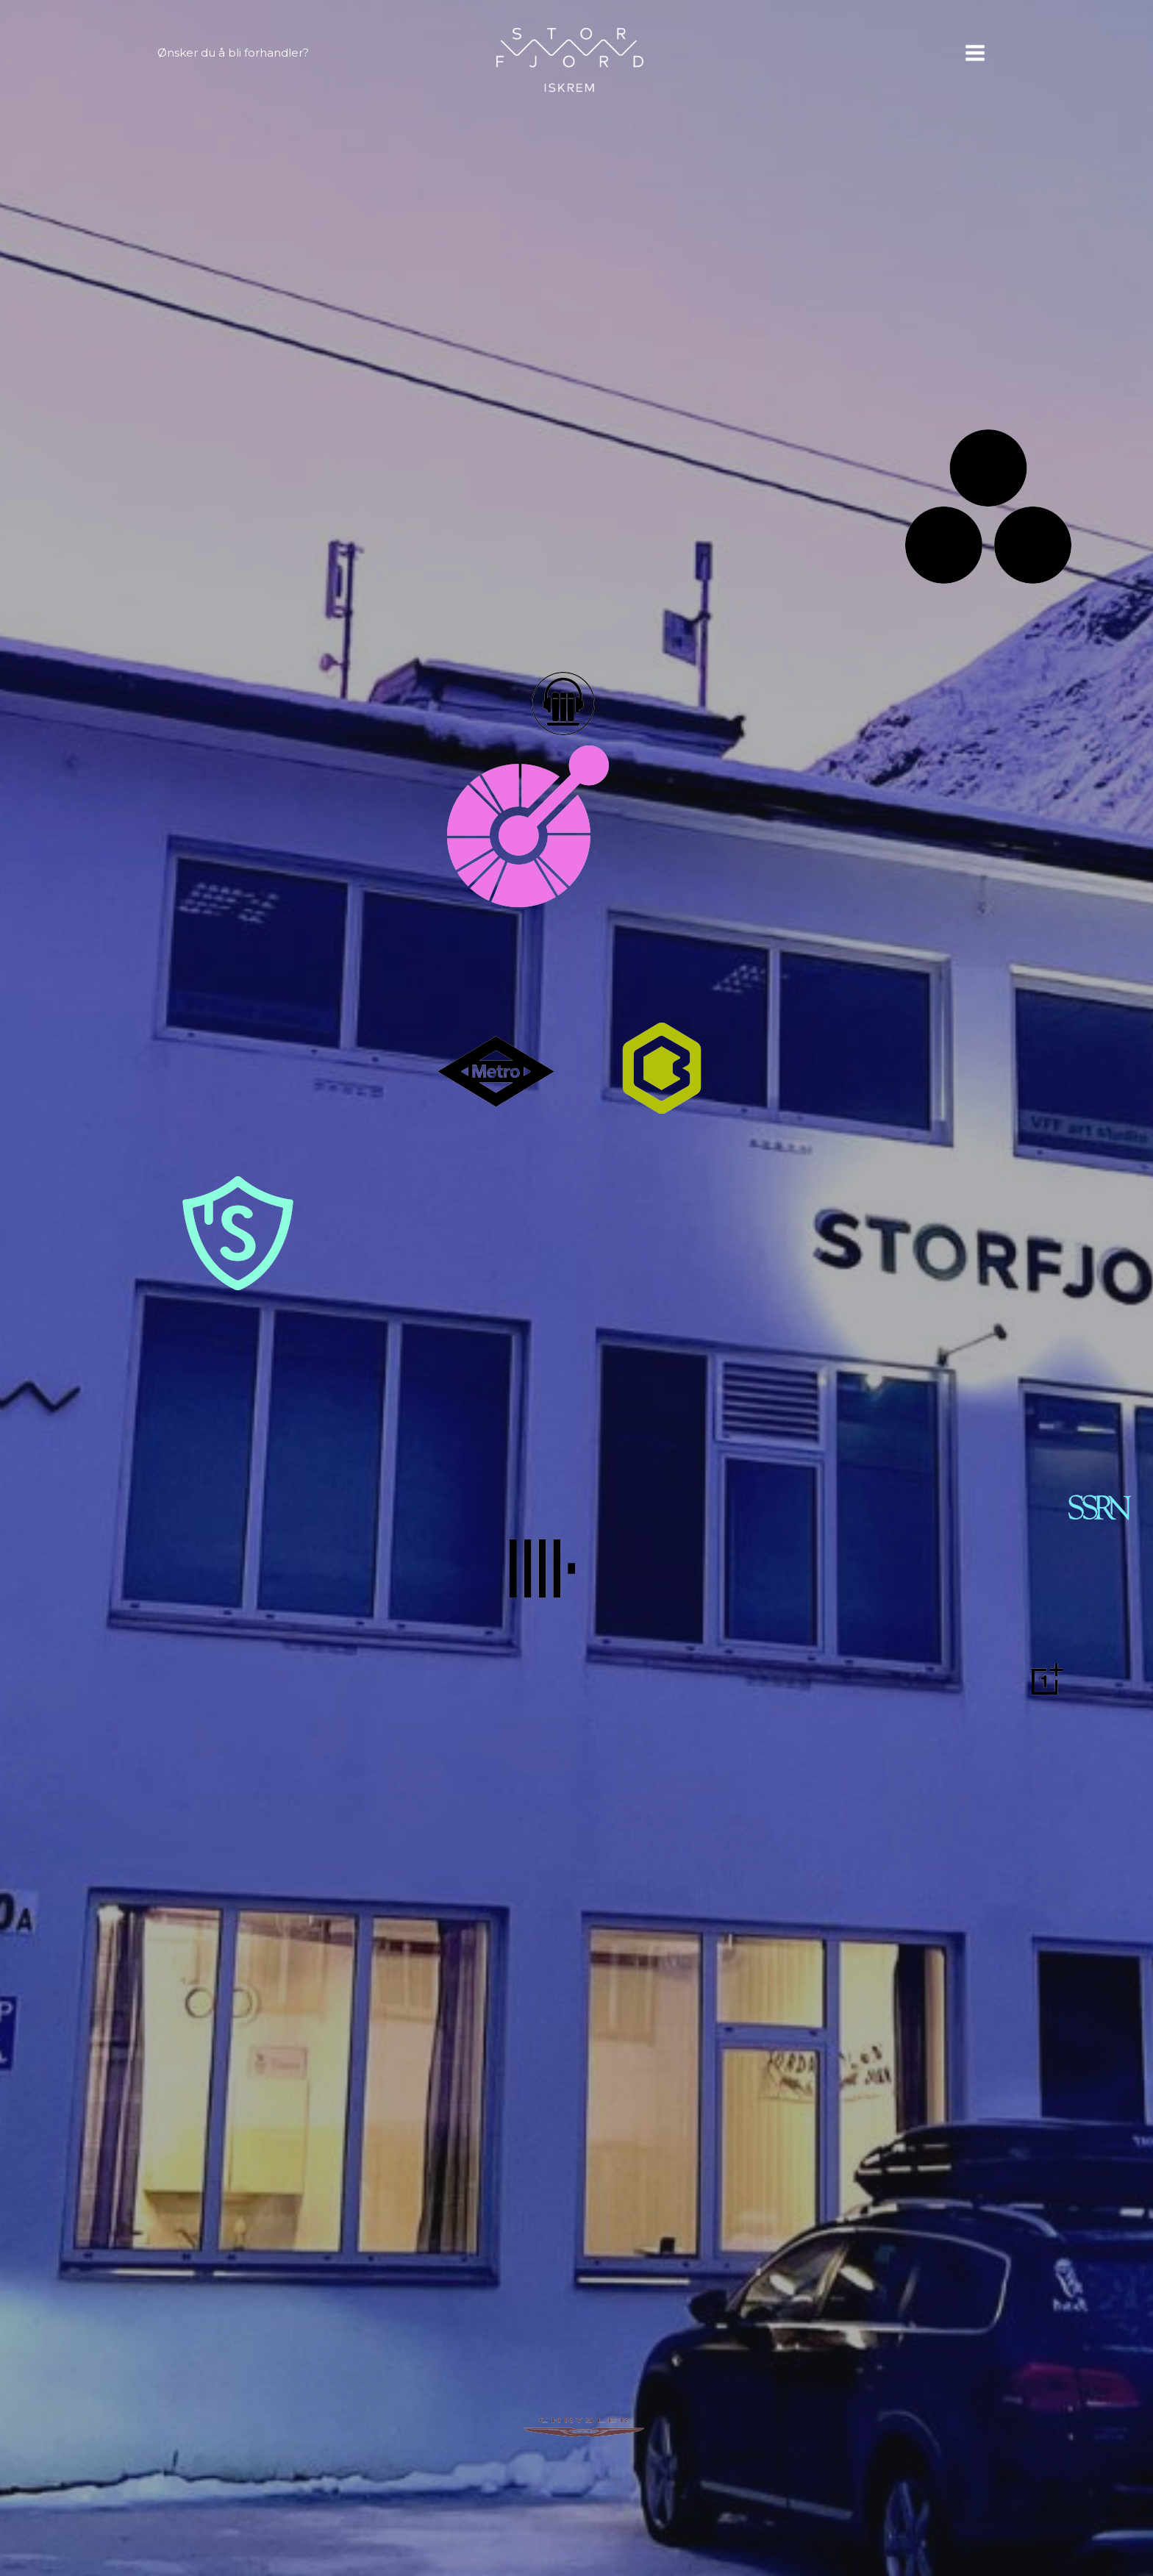  Describe the element at coordinates (528, 826) in the screenshot. I see `openapi initiative logo` at that location.